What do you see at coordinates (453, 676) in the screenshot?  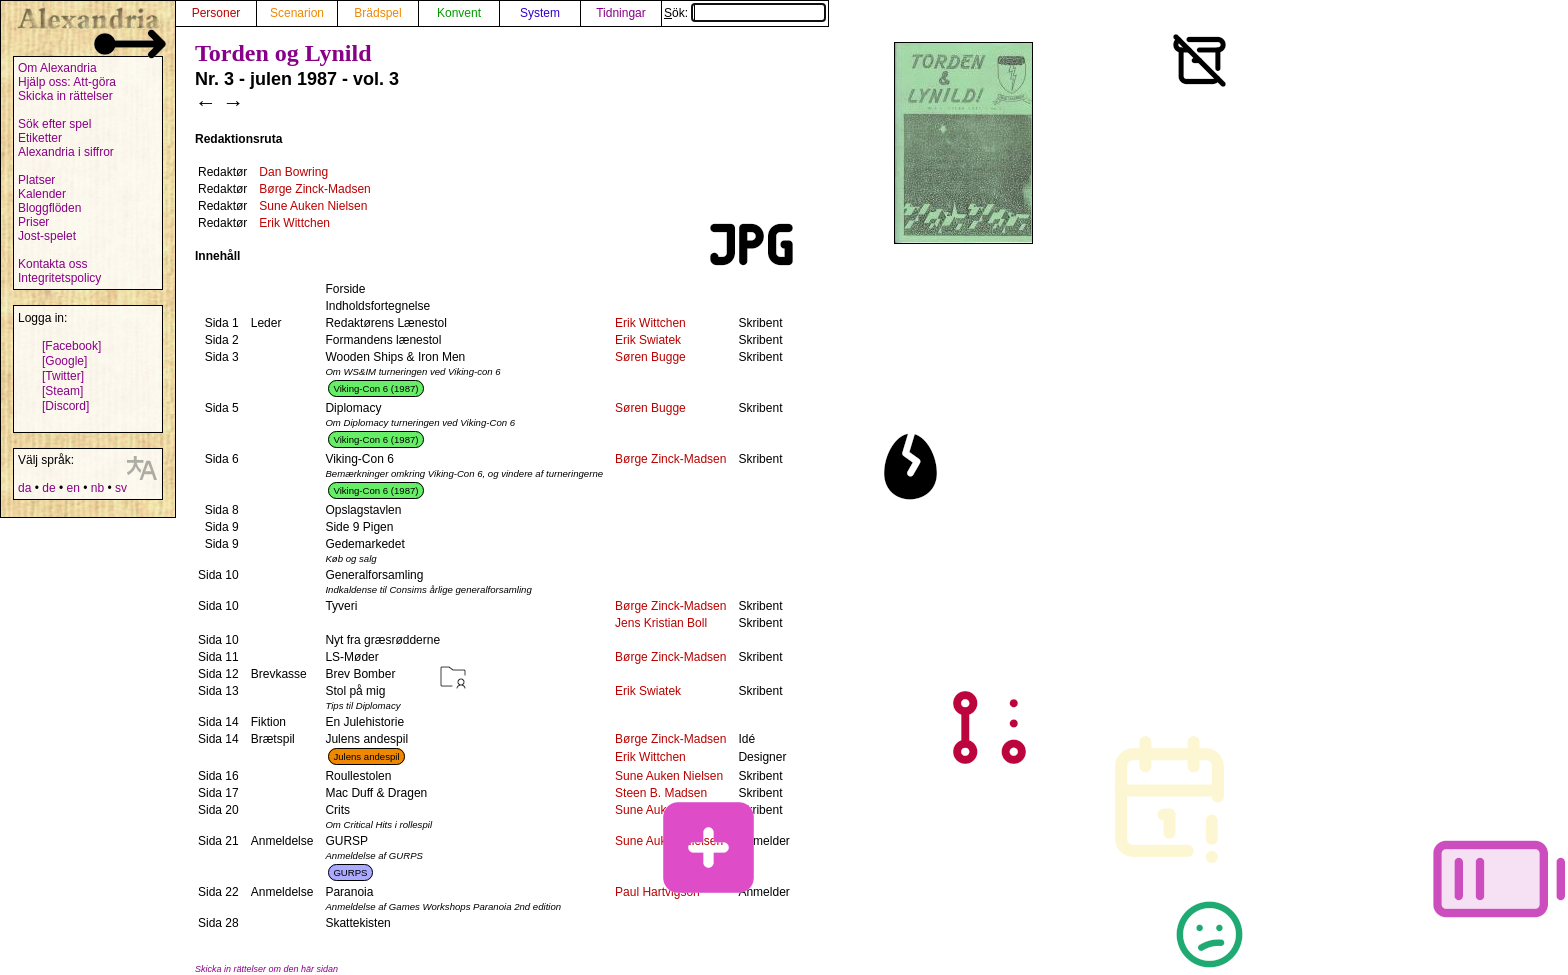 I see `access user-specific files or documents` at bounding box center [453, 676].